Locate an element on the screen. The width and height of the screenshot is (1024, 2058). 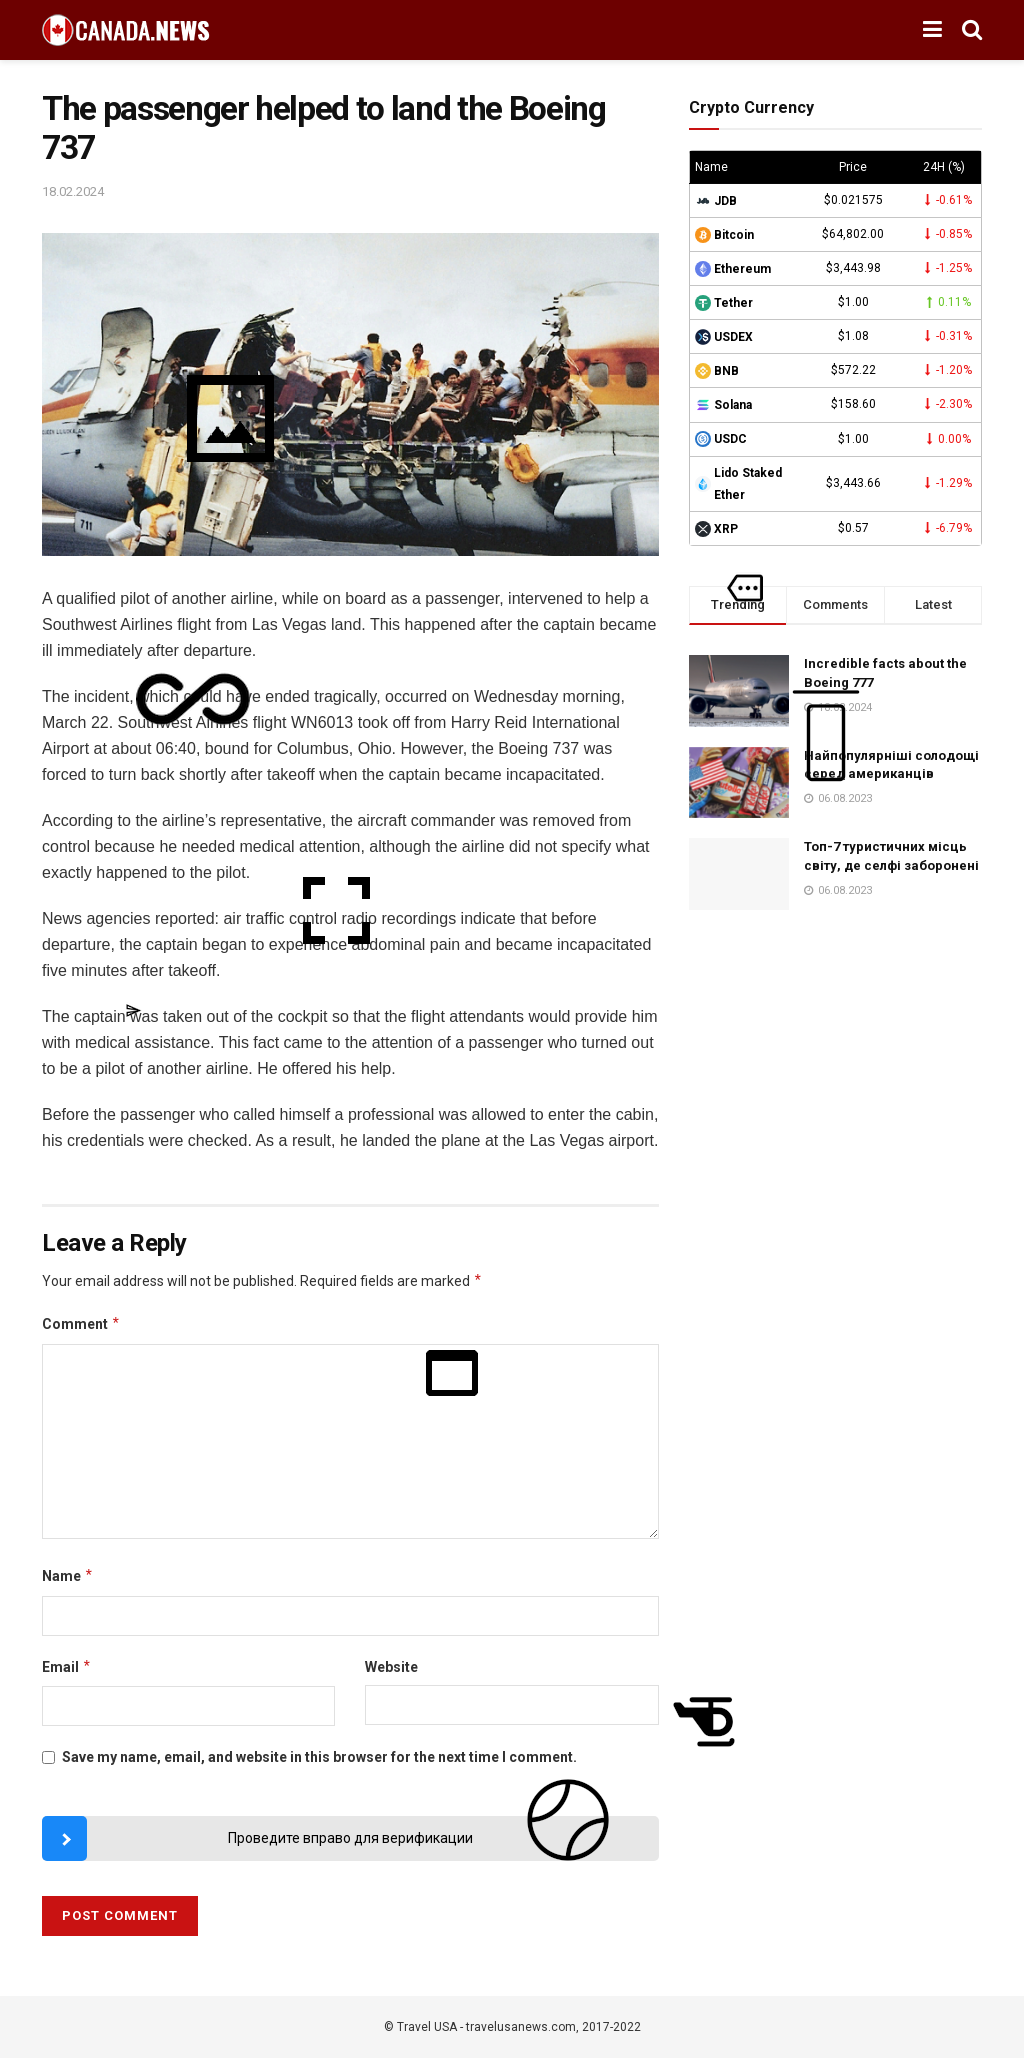
align object to top edge is located at coordinates (826, 734).